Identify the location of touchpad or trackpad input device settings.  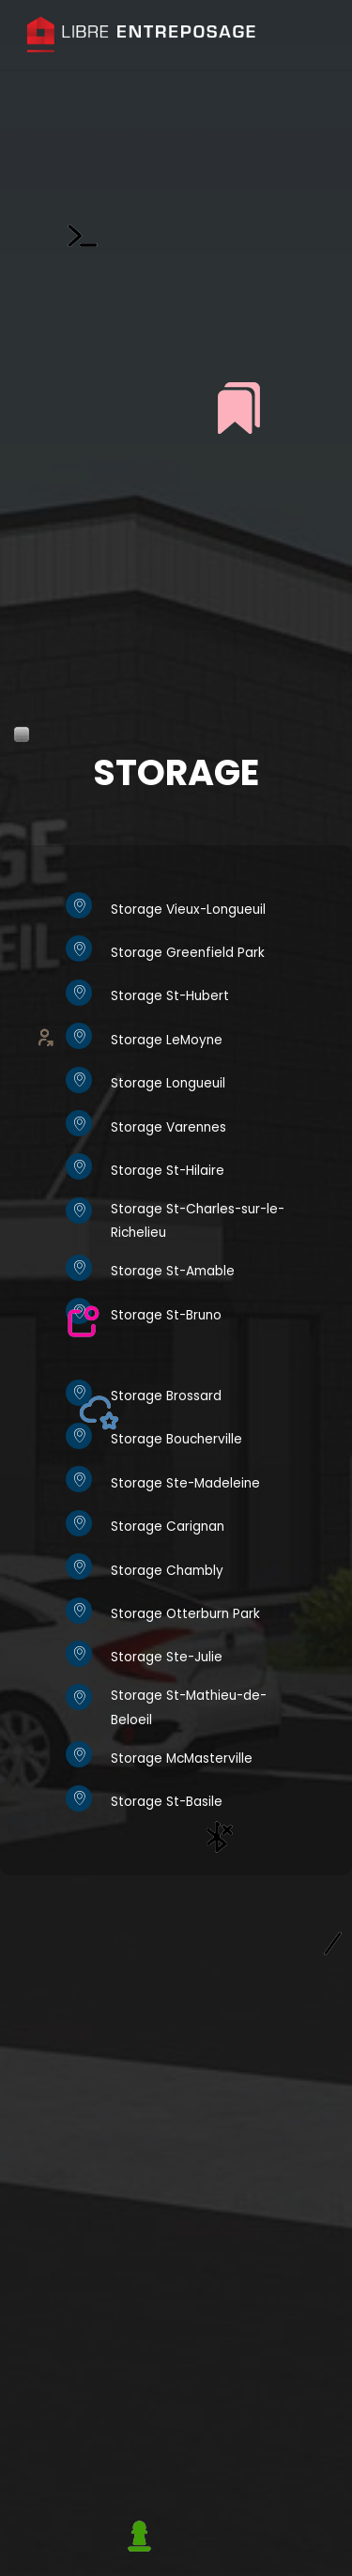
(22, 734).